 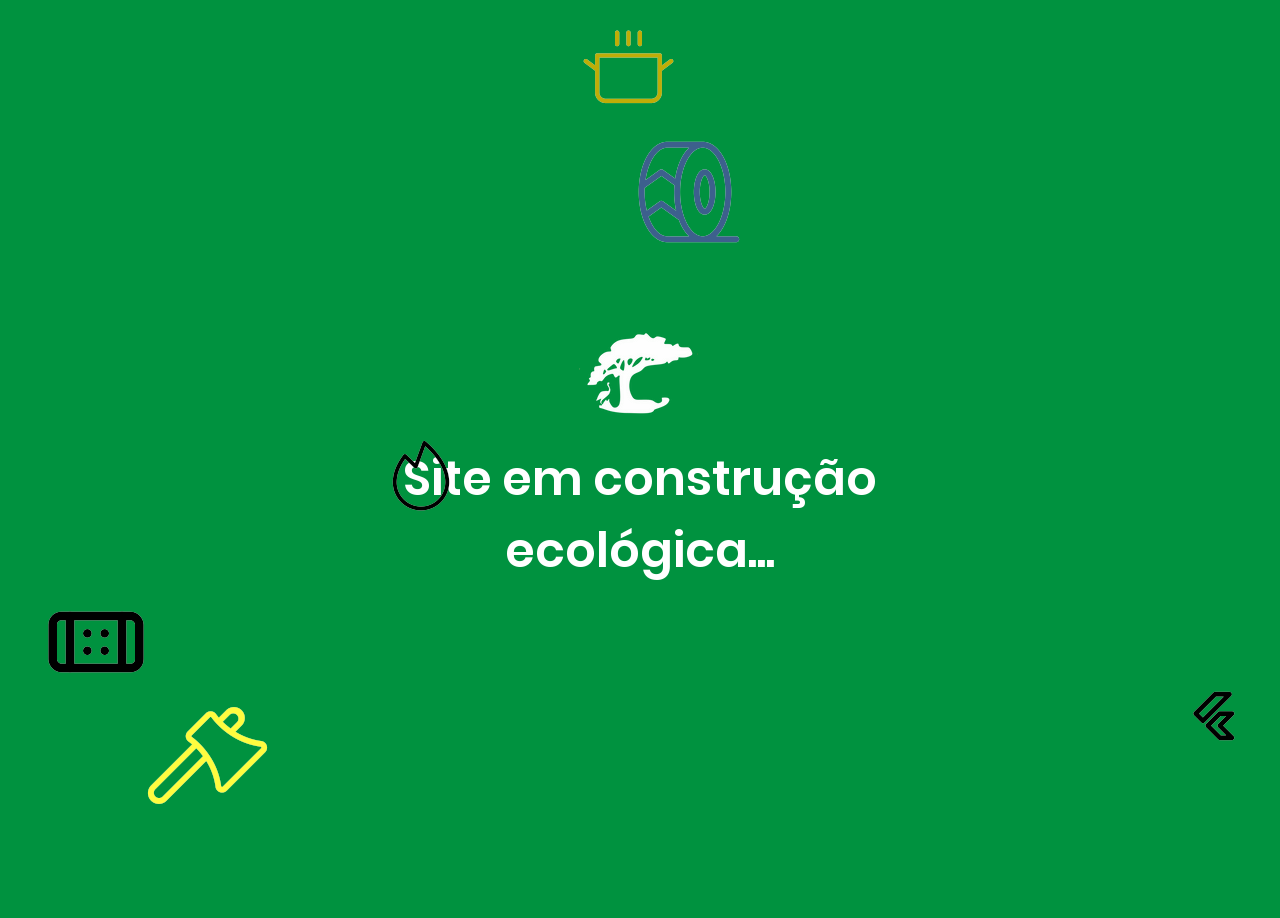 I want to click on view tire information or status, so click(x=685, y=192).